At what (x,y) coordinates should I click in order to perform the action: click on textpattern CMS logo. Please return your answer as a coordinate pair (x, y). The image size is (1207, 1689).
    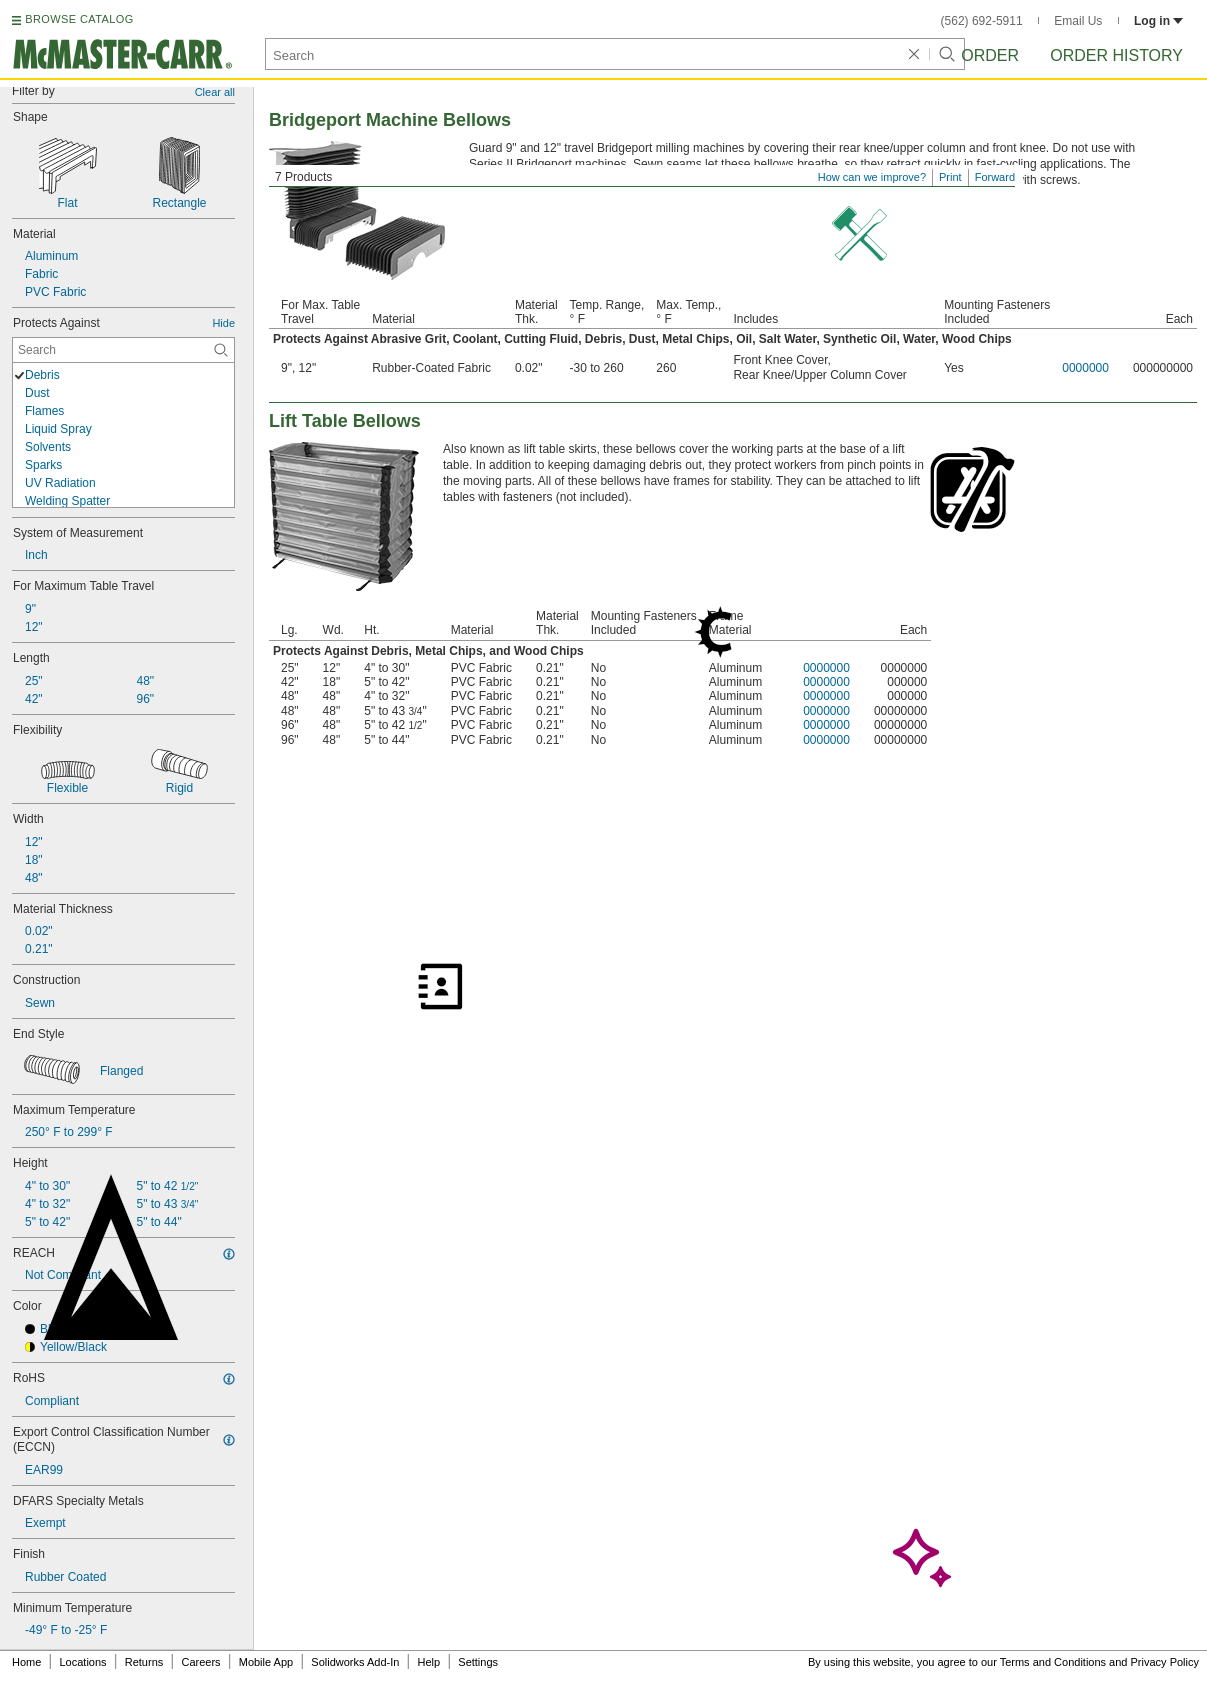
    Looking at the image, I should click on (859, 233).